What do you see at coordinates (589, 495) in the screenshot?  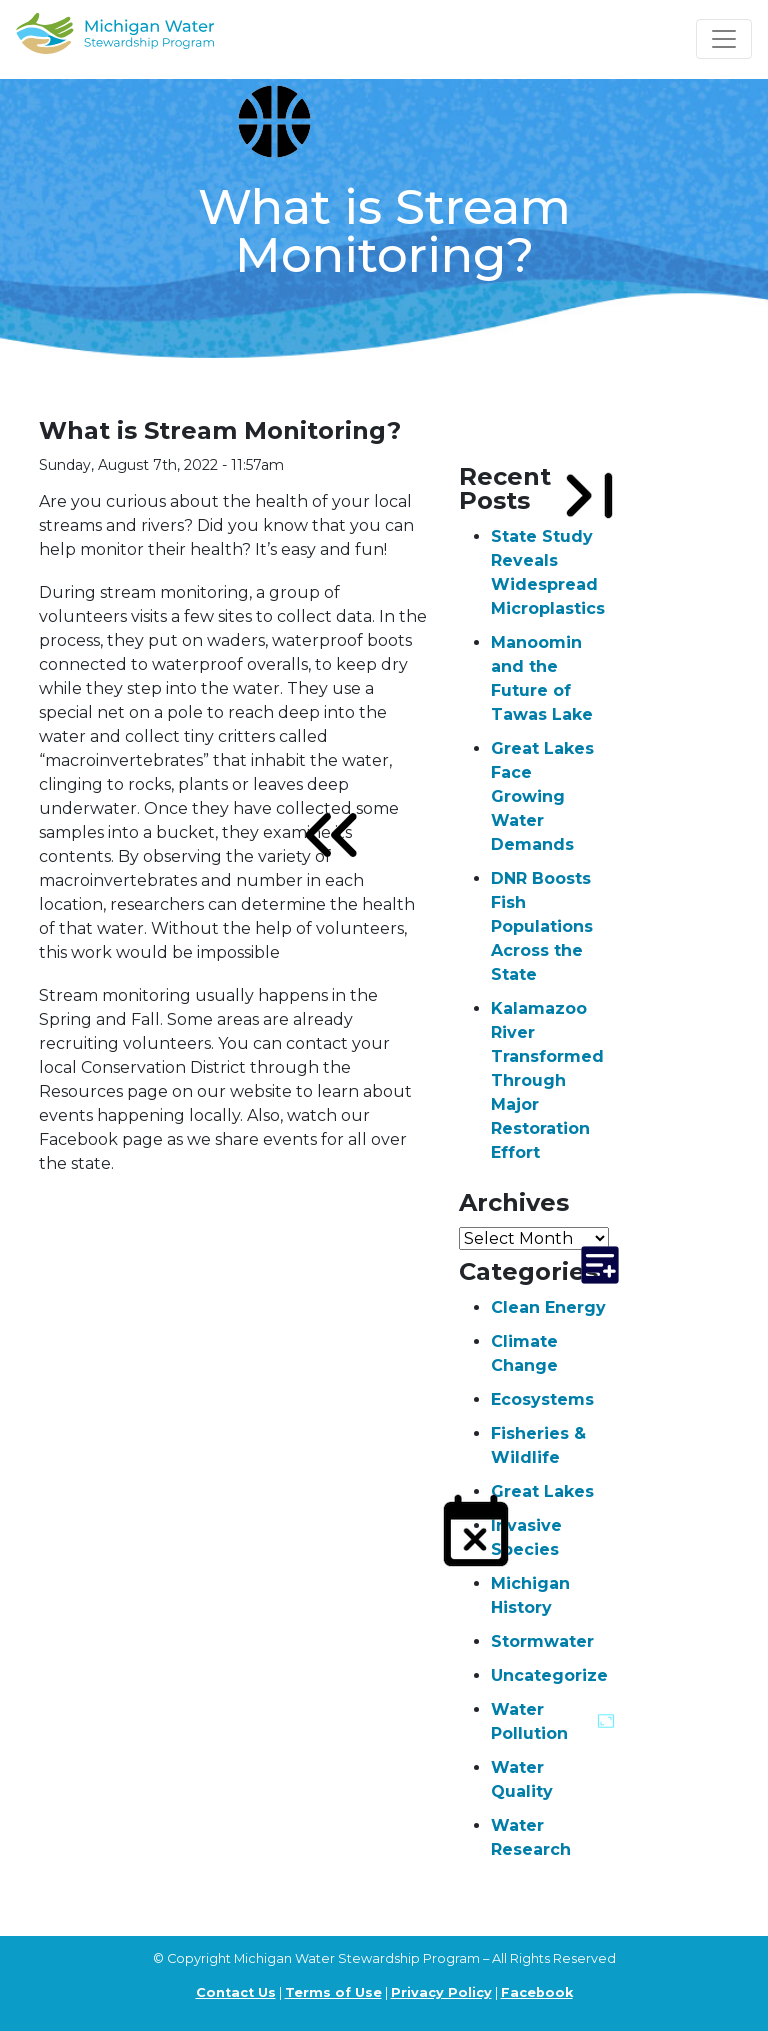 I see `go to the last page` at bounding box center [589, 495].